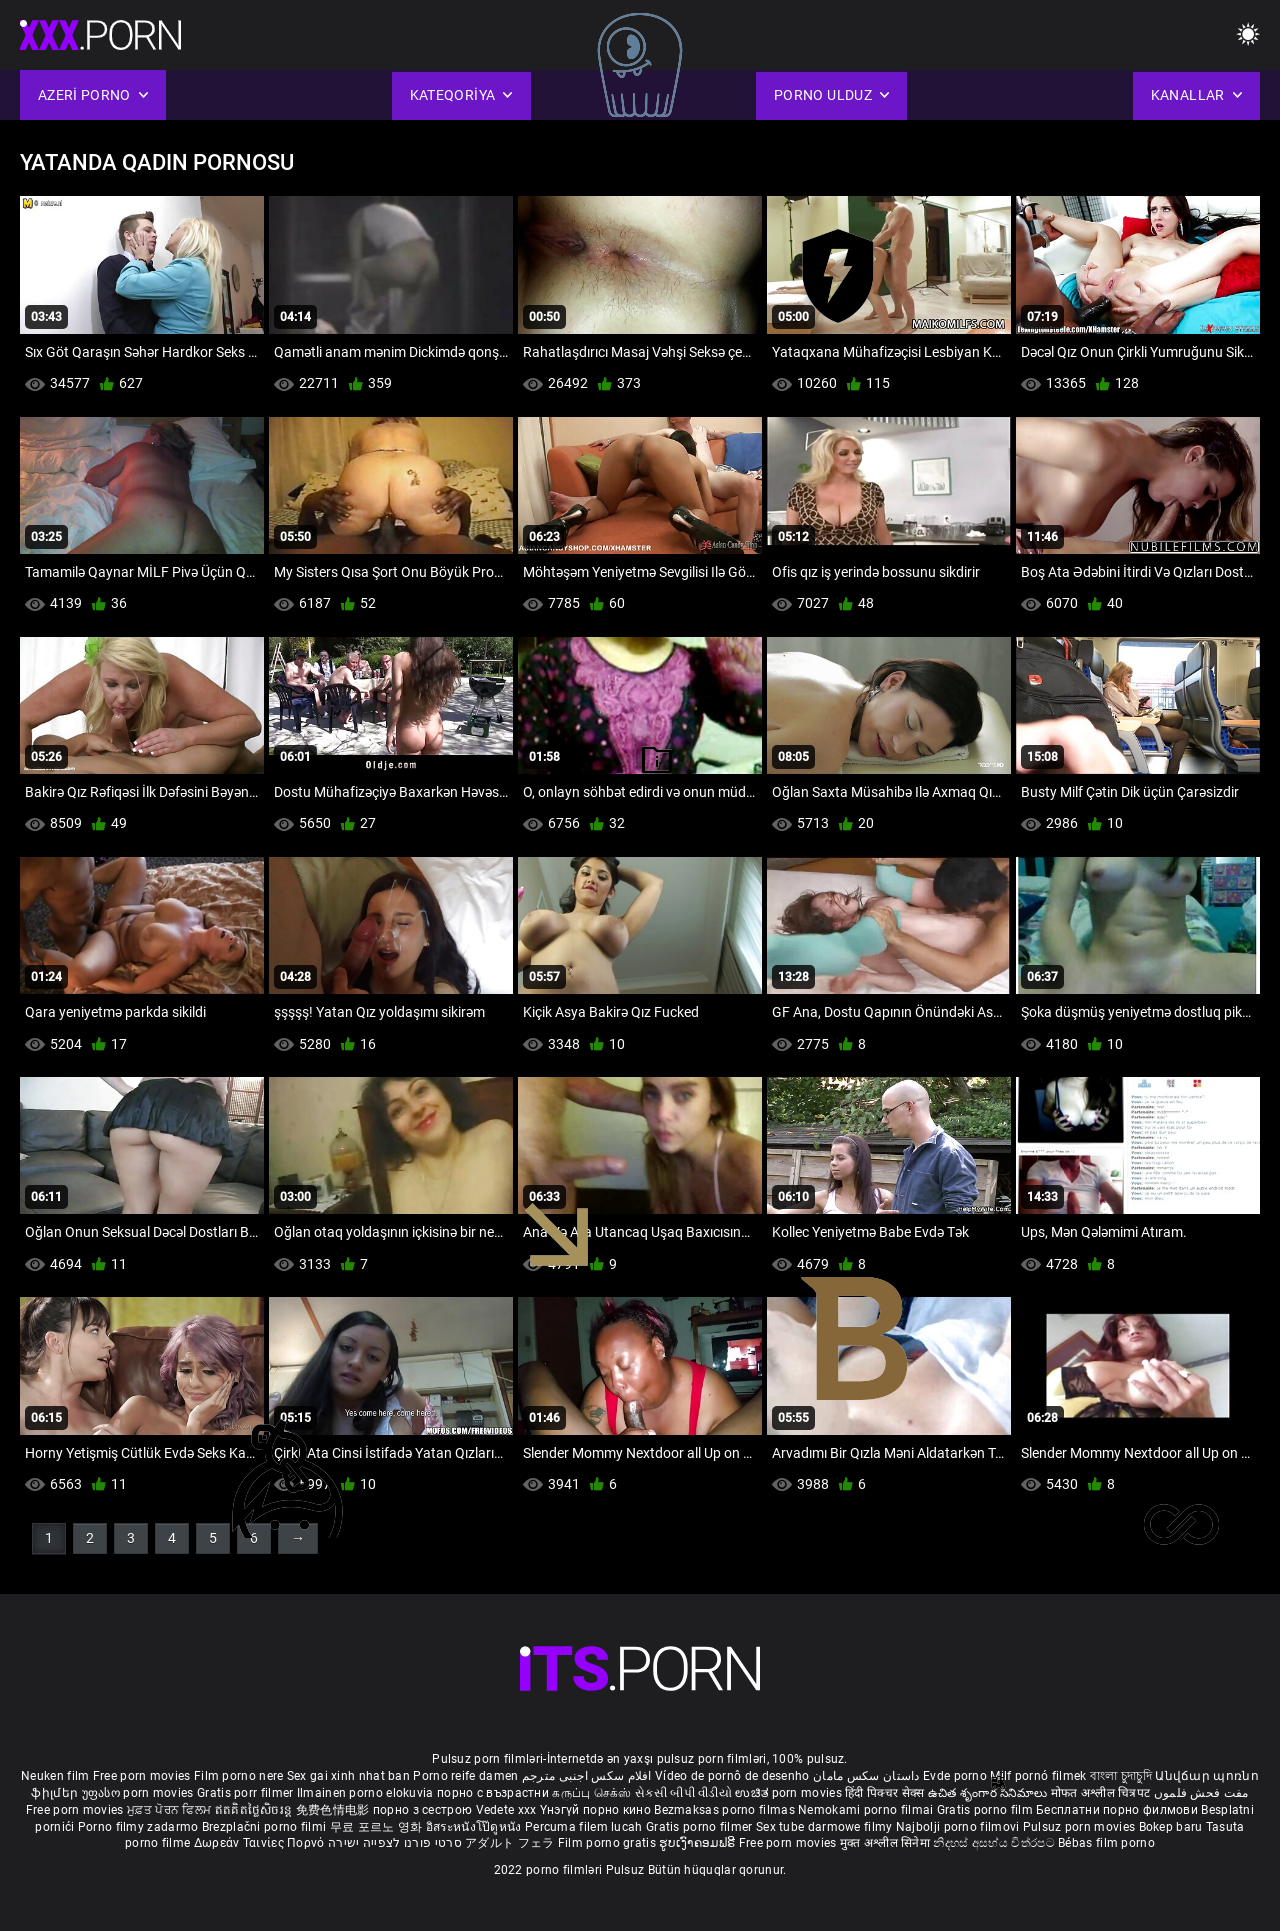  Describe the element at coordinates (556, 1234) in the screenshot. I see `navigate to the next item below` at that location.